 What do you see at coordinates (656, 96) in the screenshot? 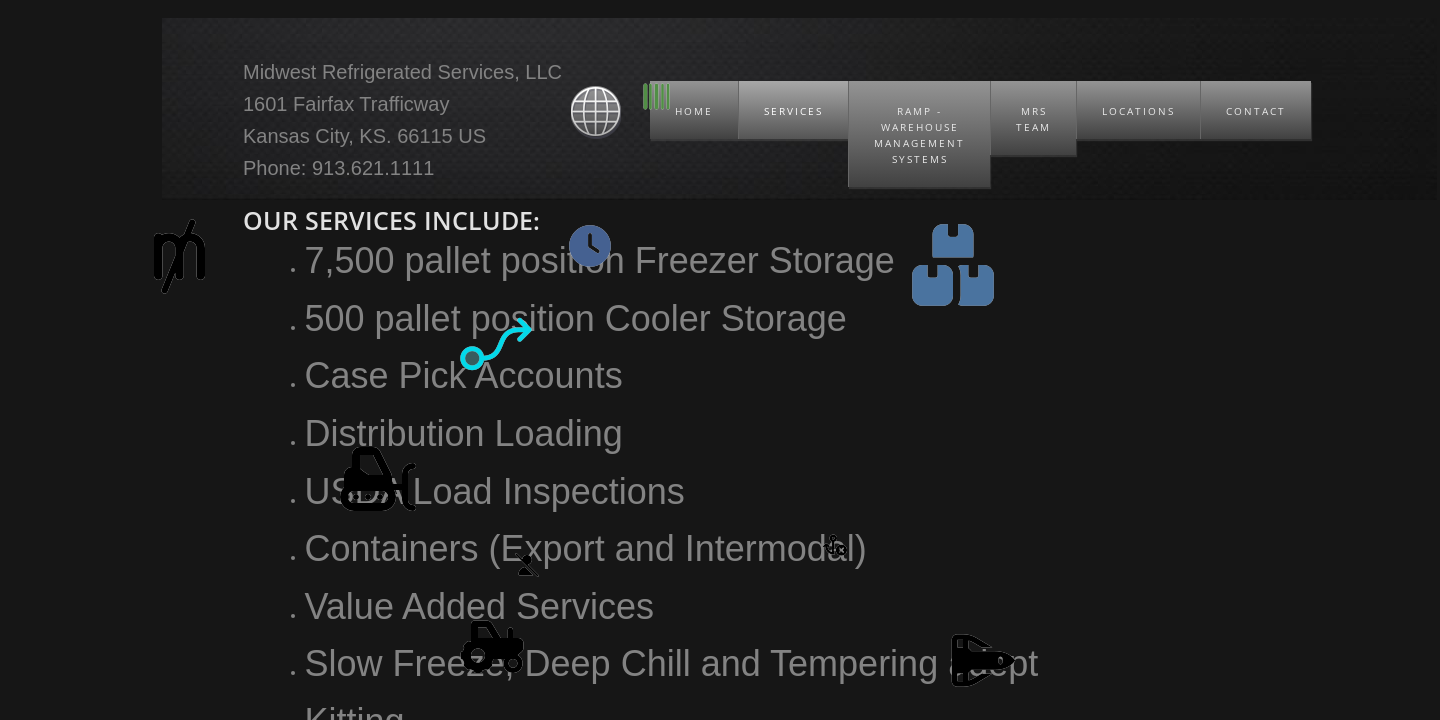
I see `scan a barcode` at bounding box center [656, 96].